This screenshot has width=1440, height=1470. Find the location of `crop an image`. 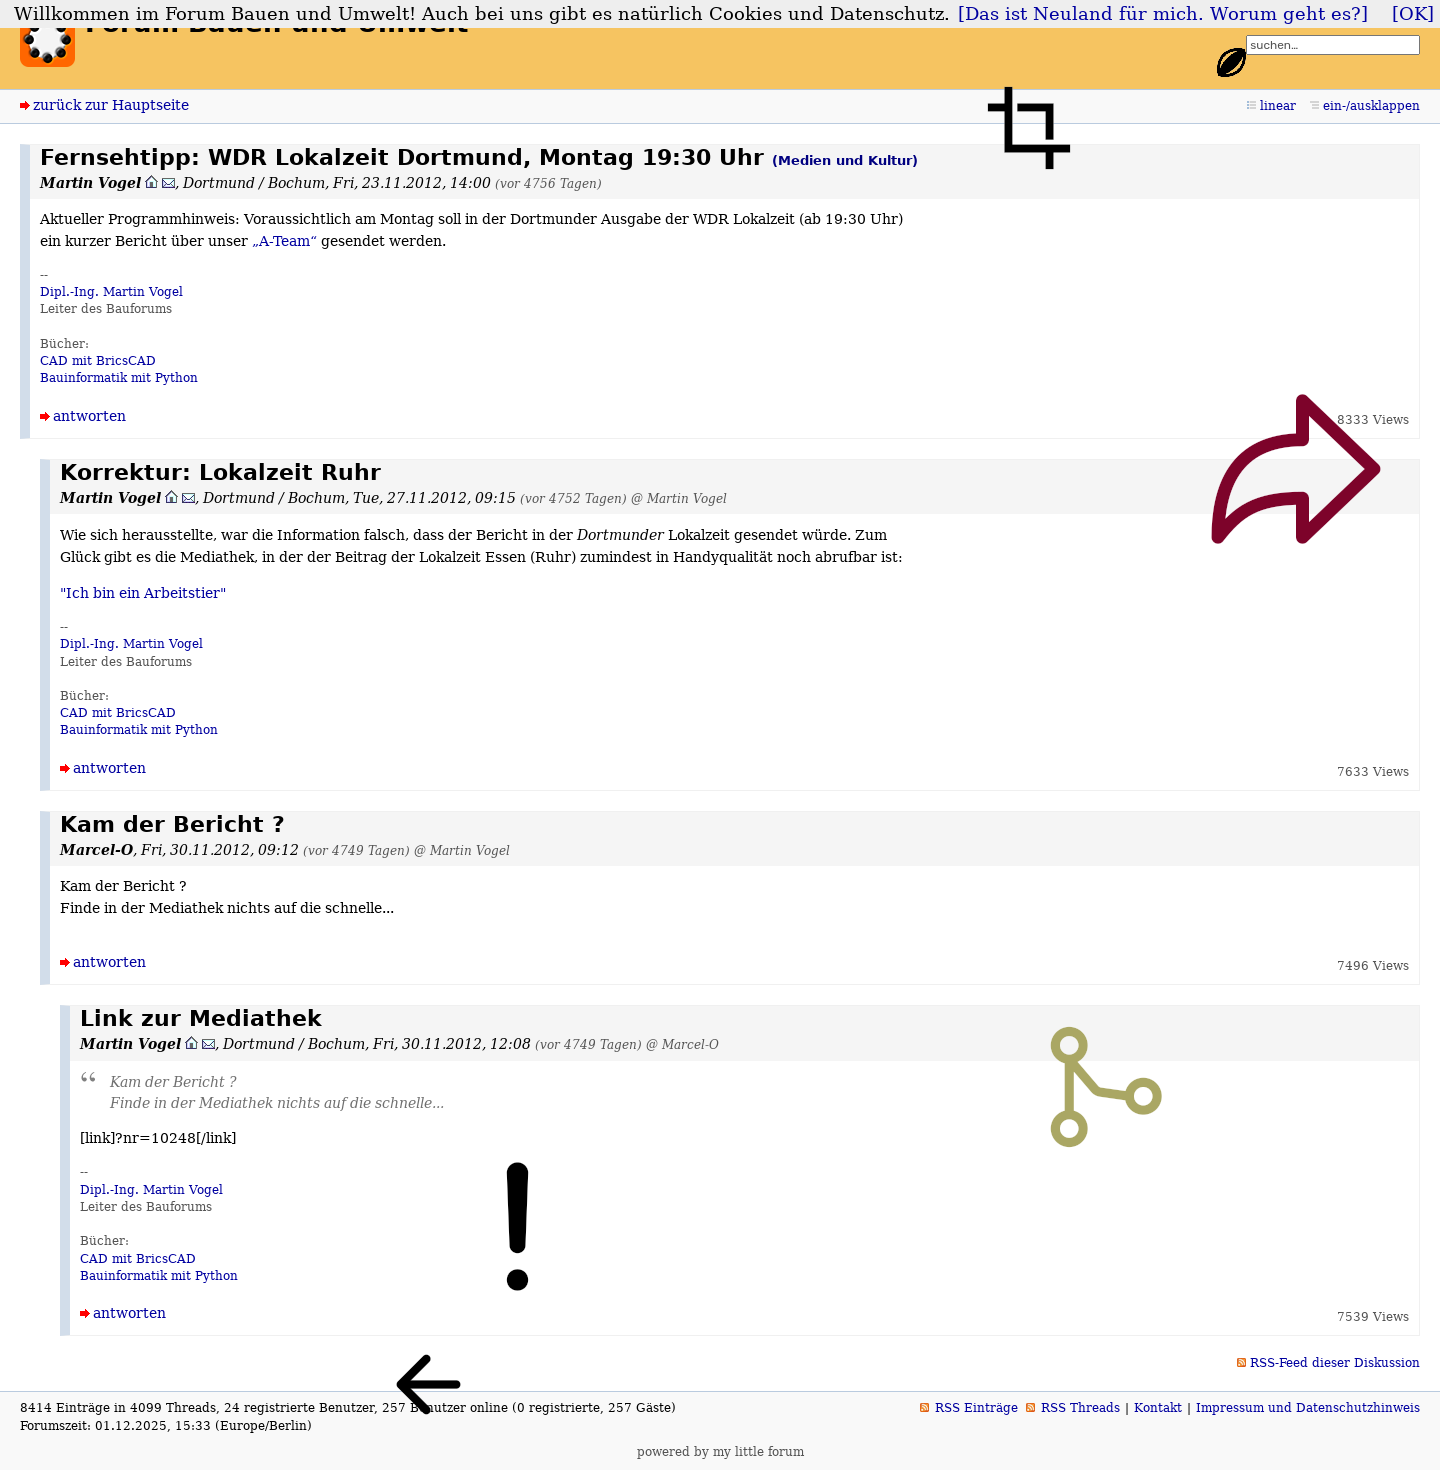

crop an image is located at coordinates (1029, 128).